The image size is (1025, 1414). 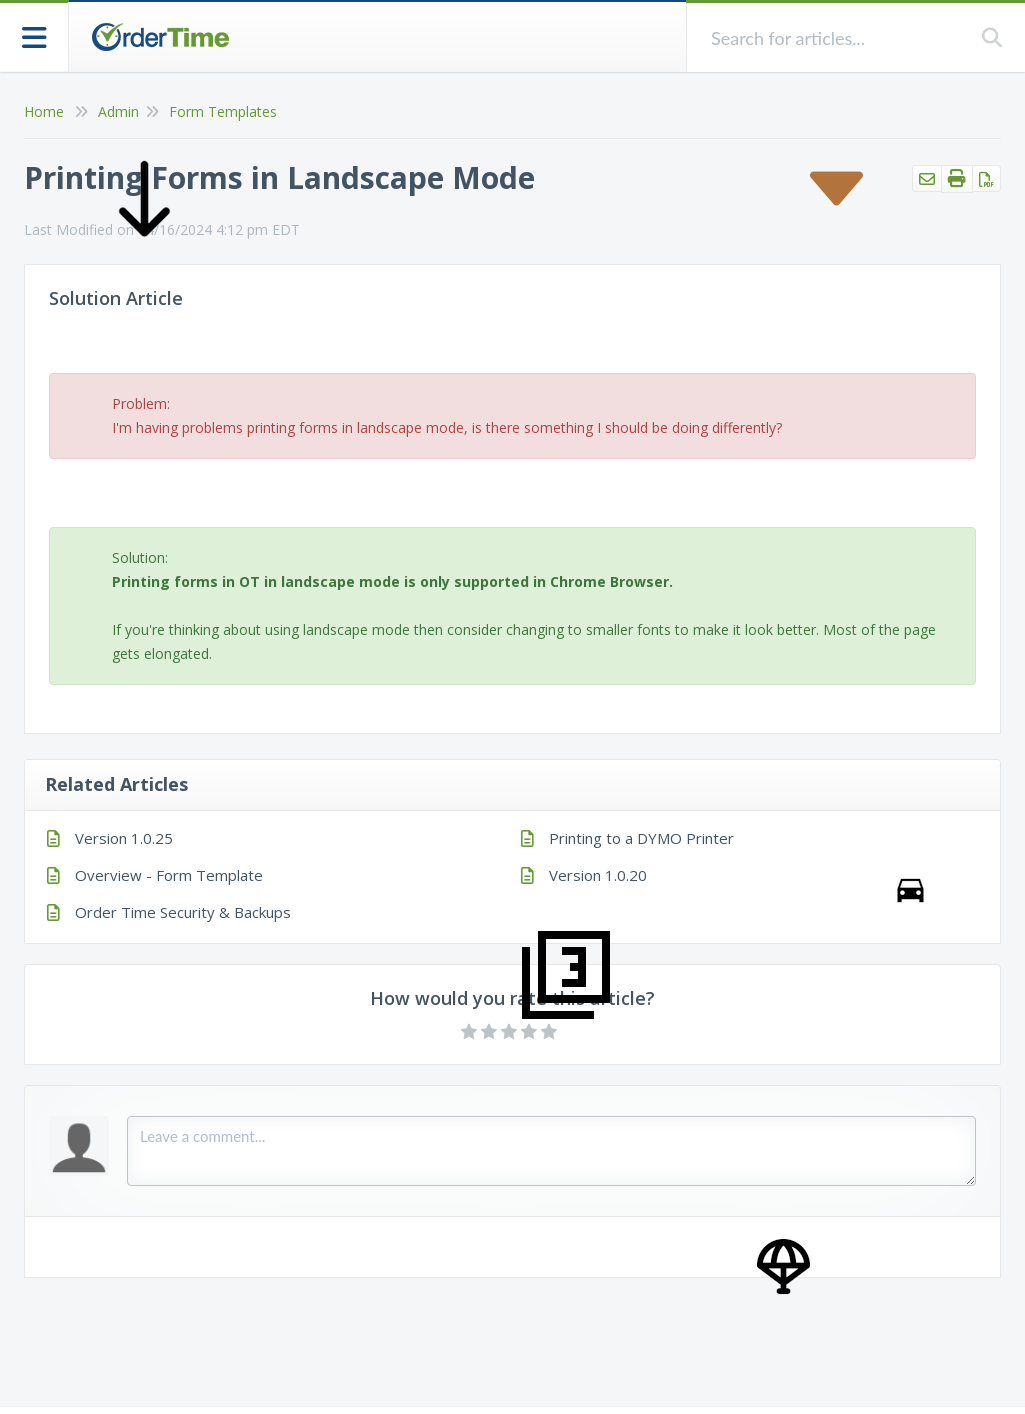 I want to click on expand a dropdown menu, so click(x=836, y=188).